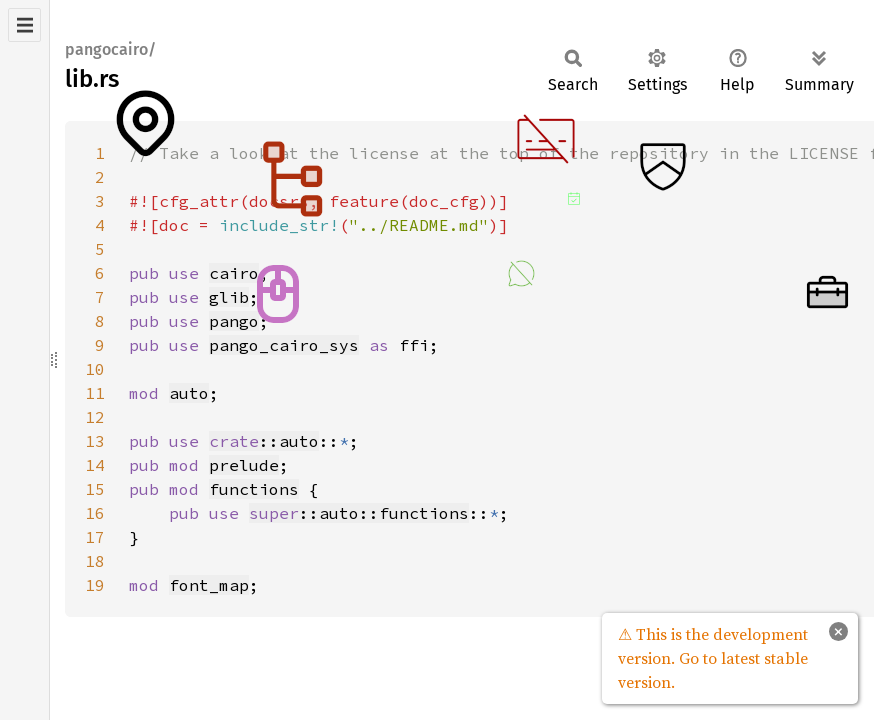  I want to click on access tools and settings, so click(827, 293).